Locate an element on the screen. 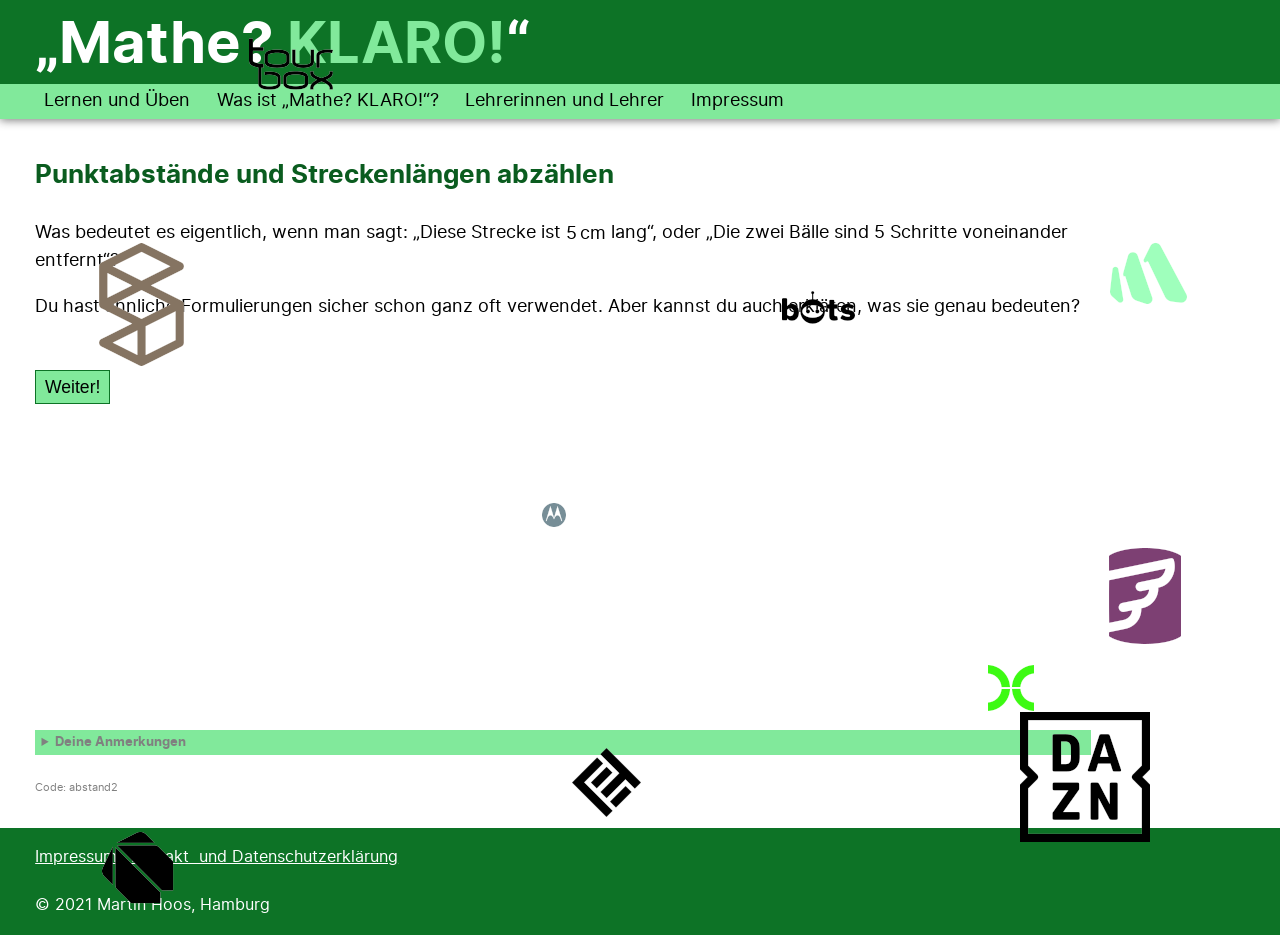 The width and height of the screenshot is (1280, 935). tourbox brand logo is located at coordinates (291, 64).